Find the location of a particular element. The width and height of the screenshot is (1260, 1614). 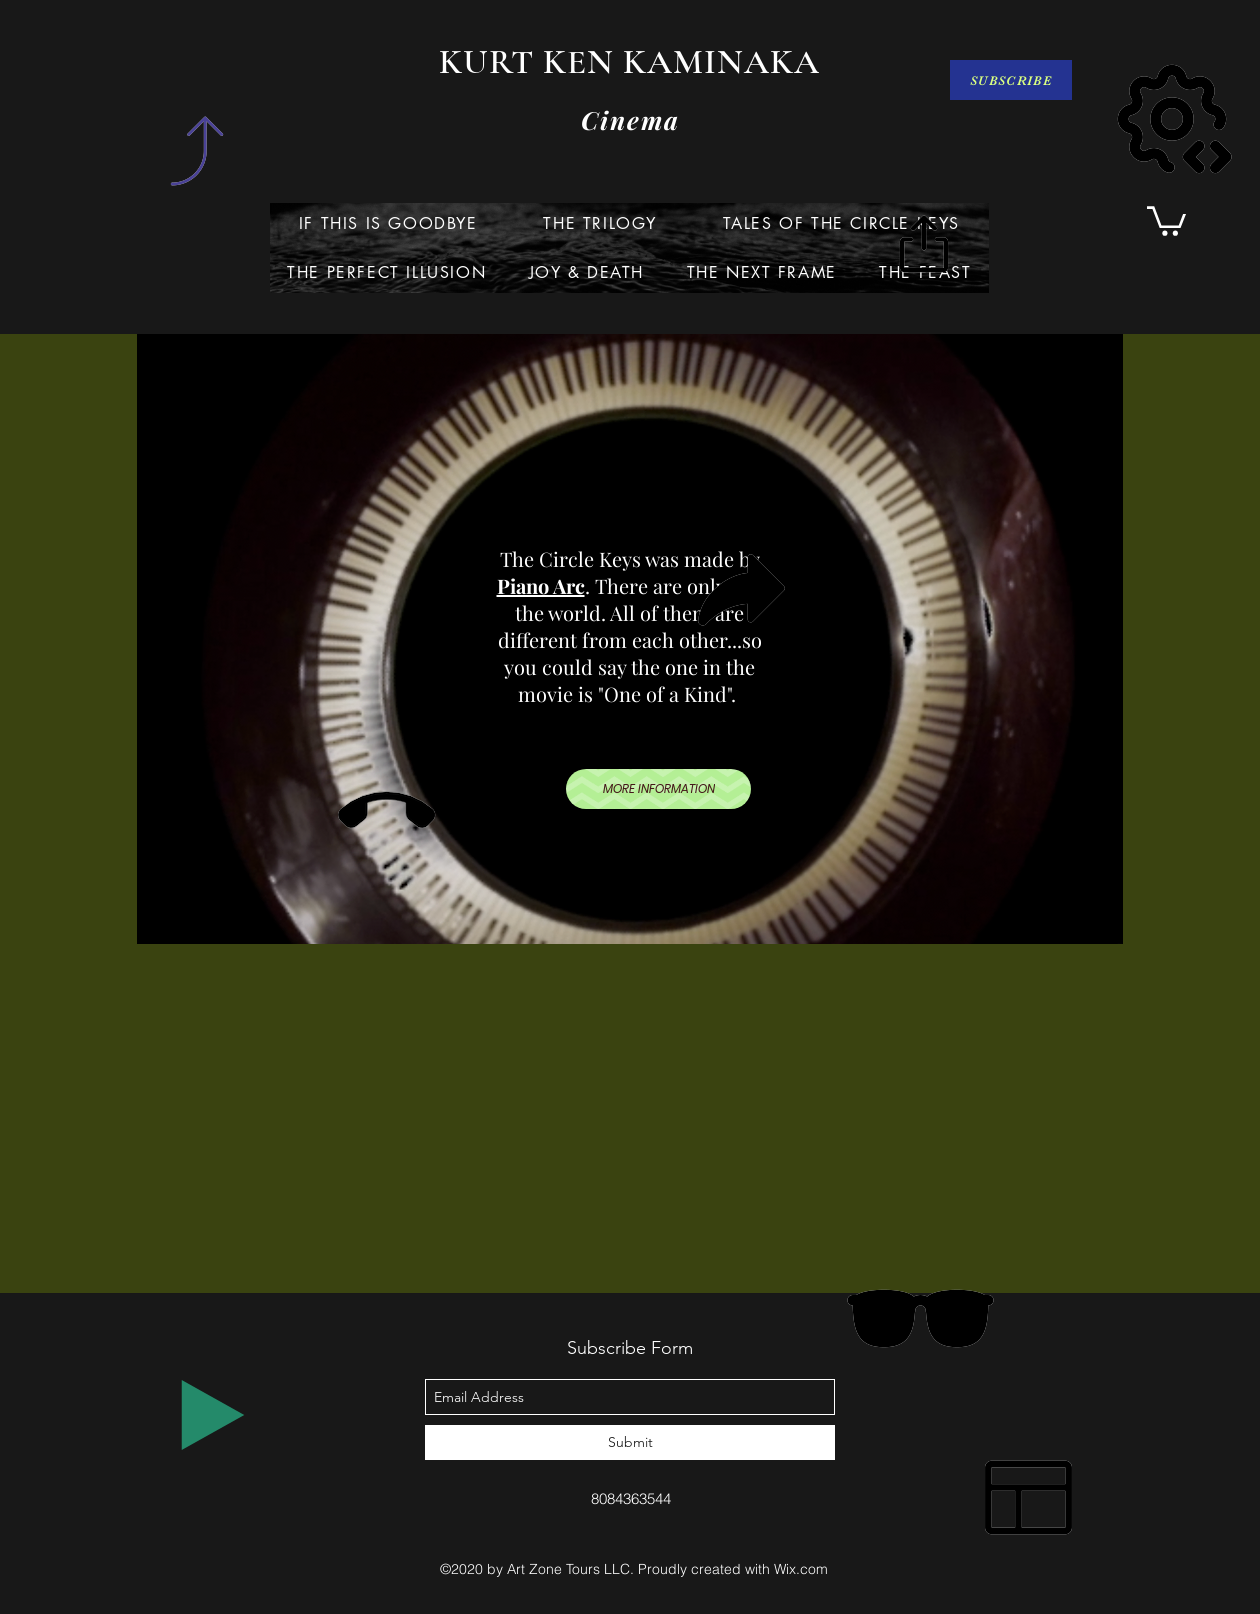

export or share content to another app is located at coordinates (924, 246).